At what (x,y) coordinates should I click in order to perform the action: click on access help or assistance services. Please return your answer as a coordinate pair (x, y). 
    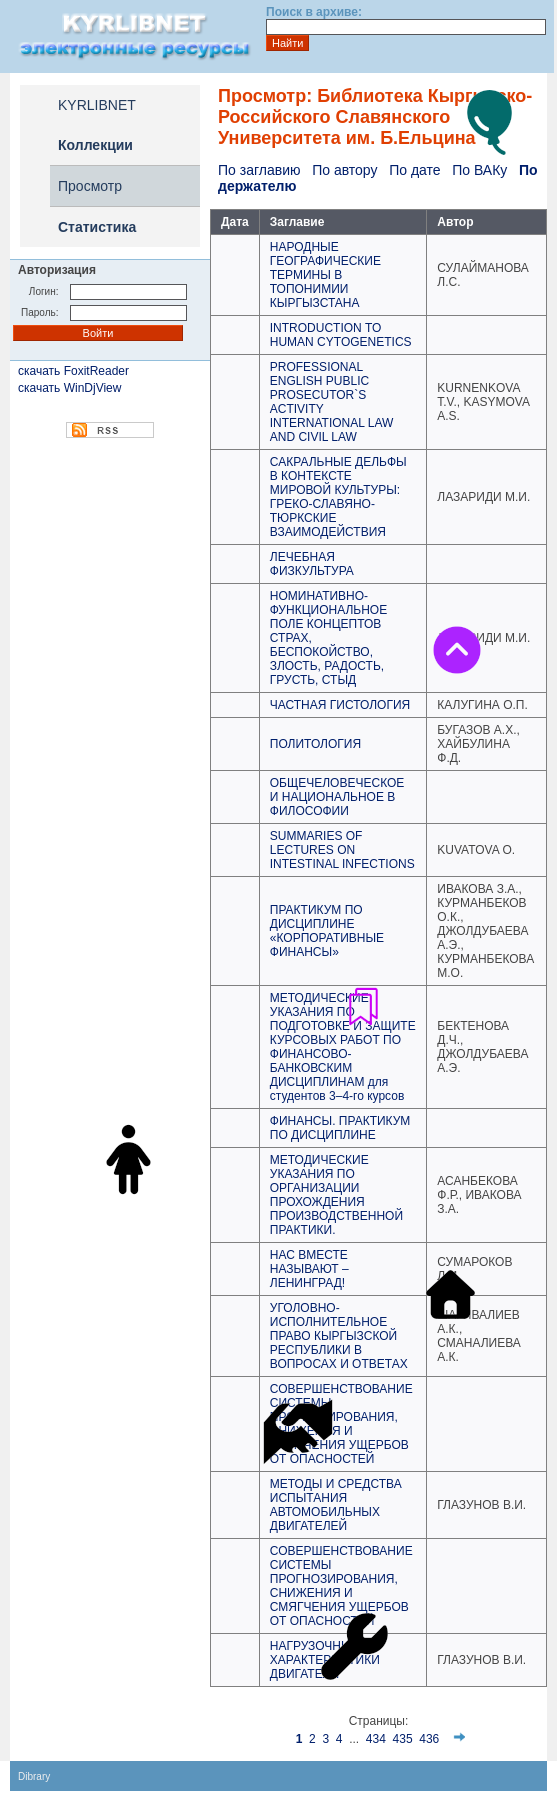
    Looking at the image, I should click on (298, 1430).